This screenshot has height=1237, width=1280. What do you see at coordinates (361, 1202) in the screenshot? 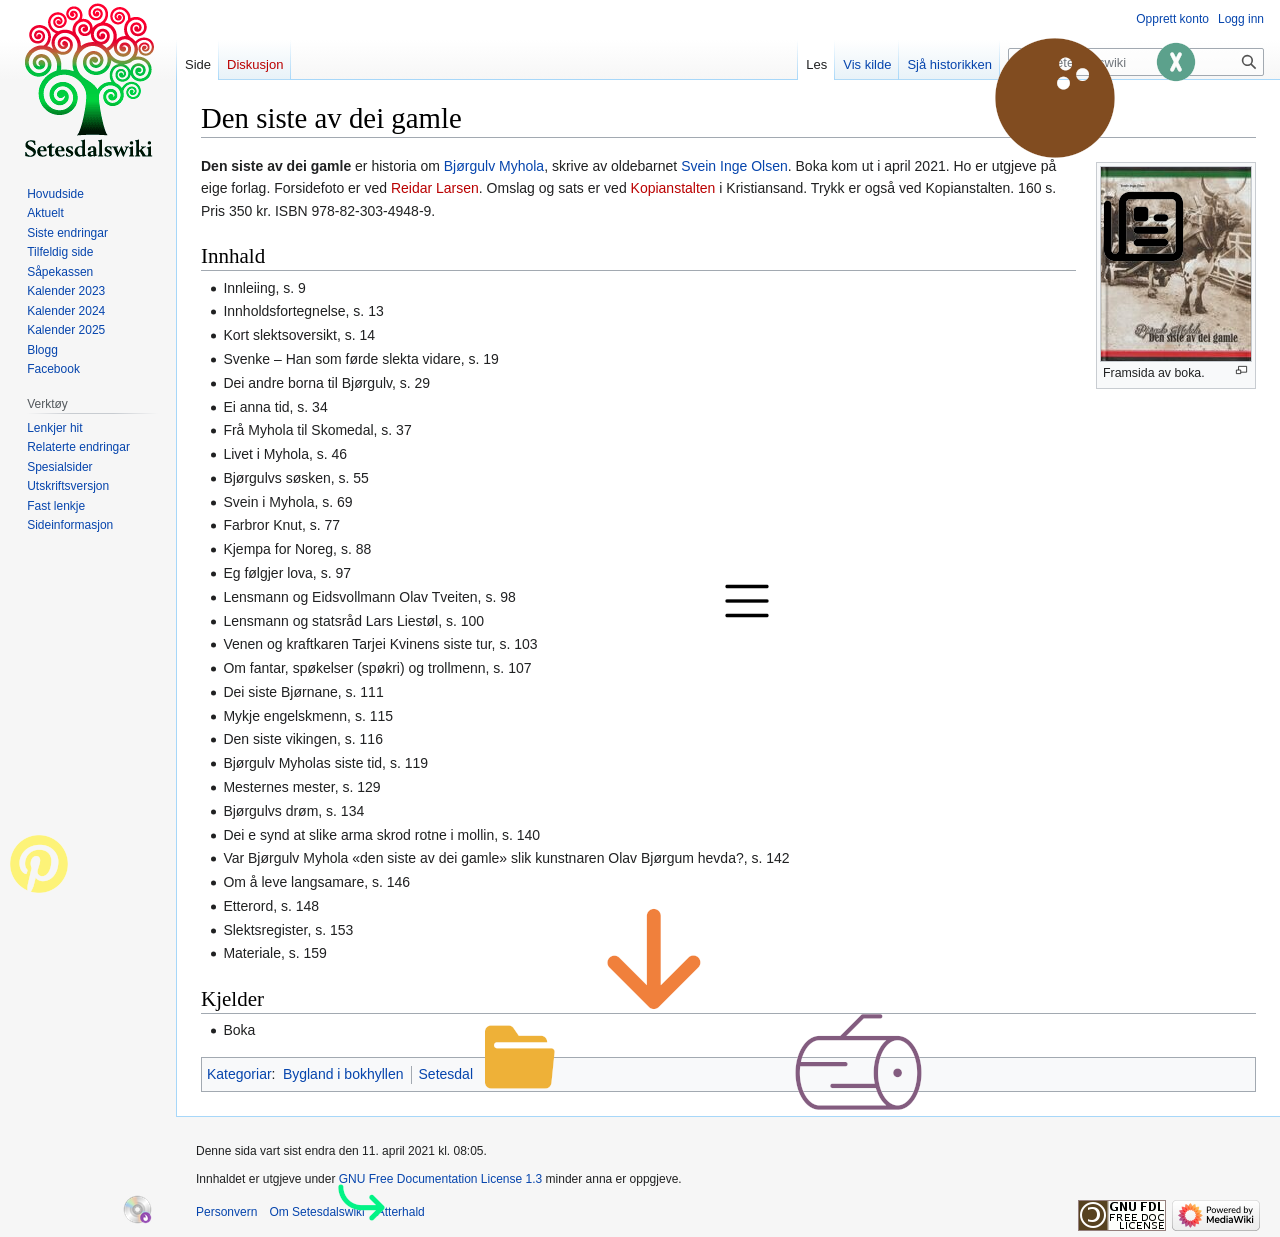
I see `reply to a message or comment` at bounding box center [361, 1202].